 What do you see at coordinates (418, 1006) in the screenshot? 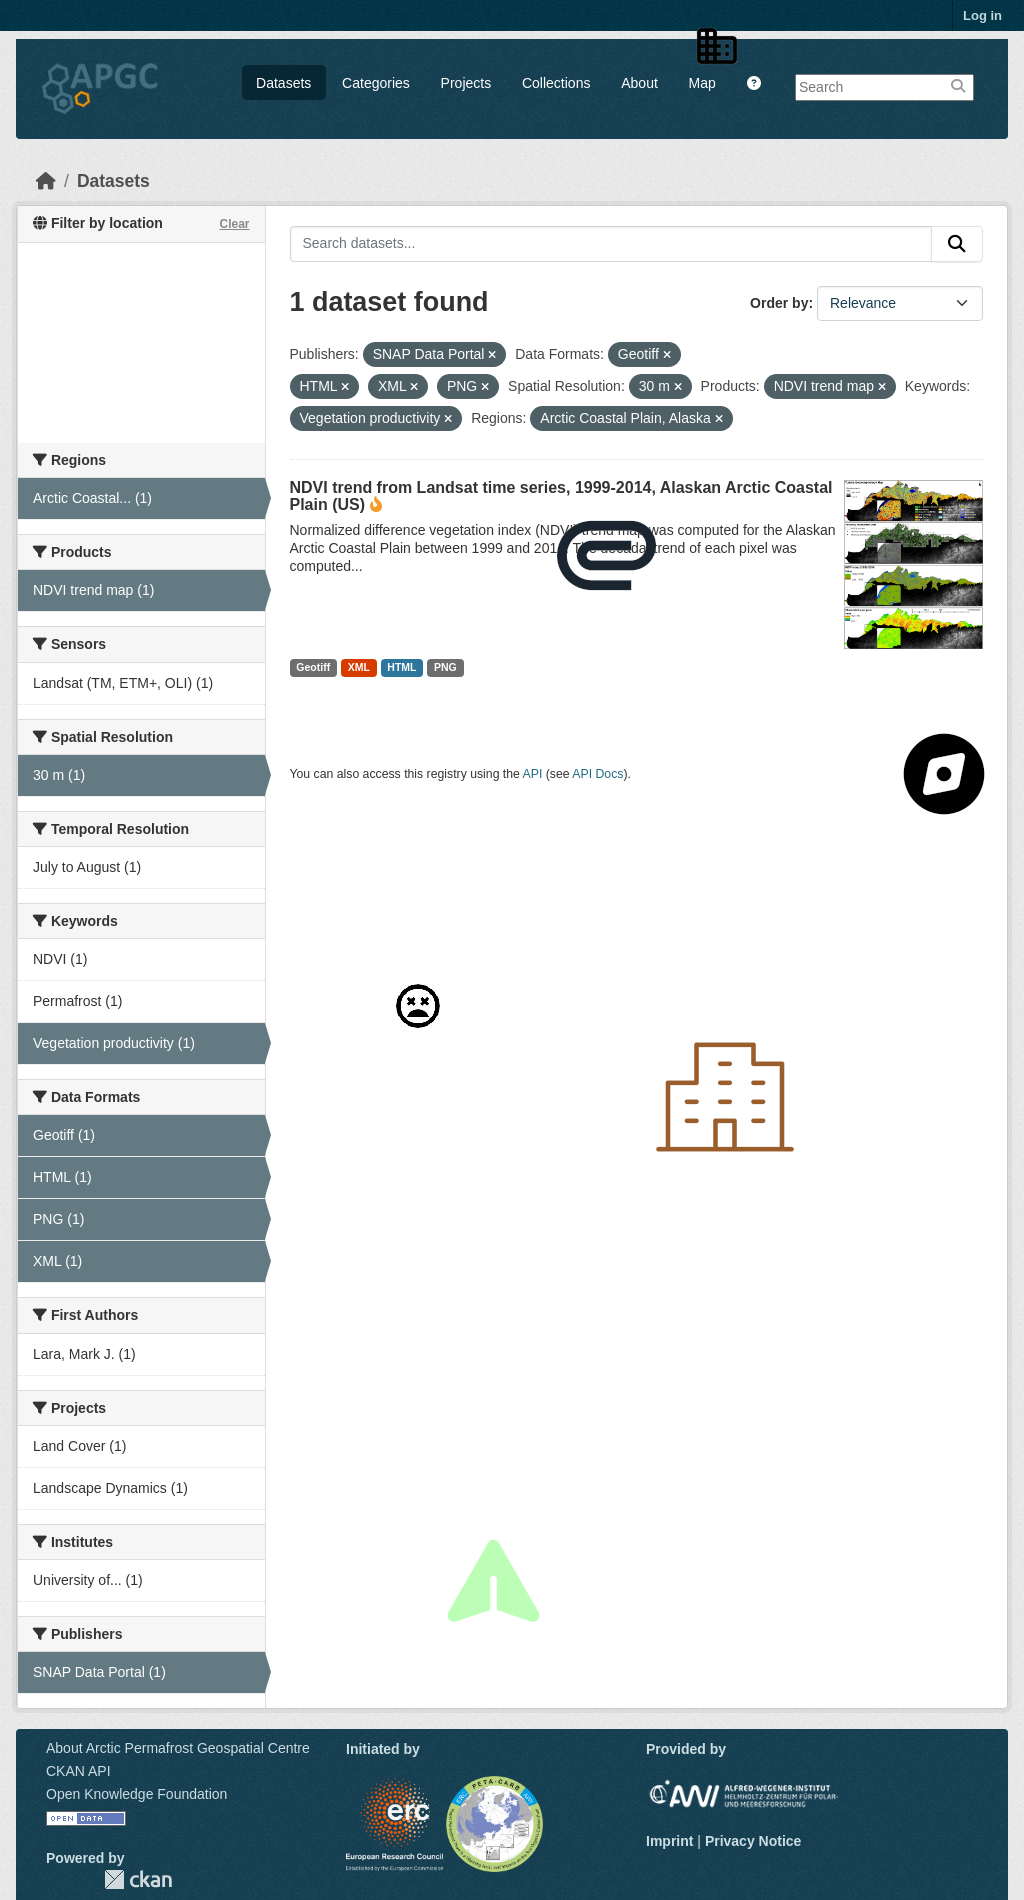
I see `submit negative feedback or rating` at bounding box center [418, 1006].